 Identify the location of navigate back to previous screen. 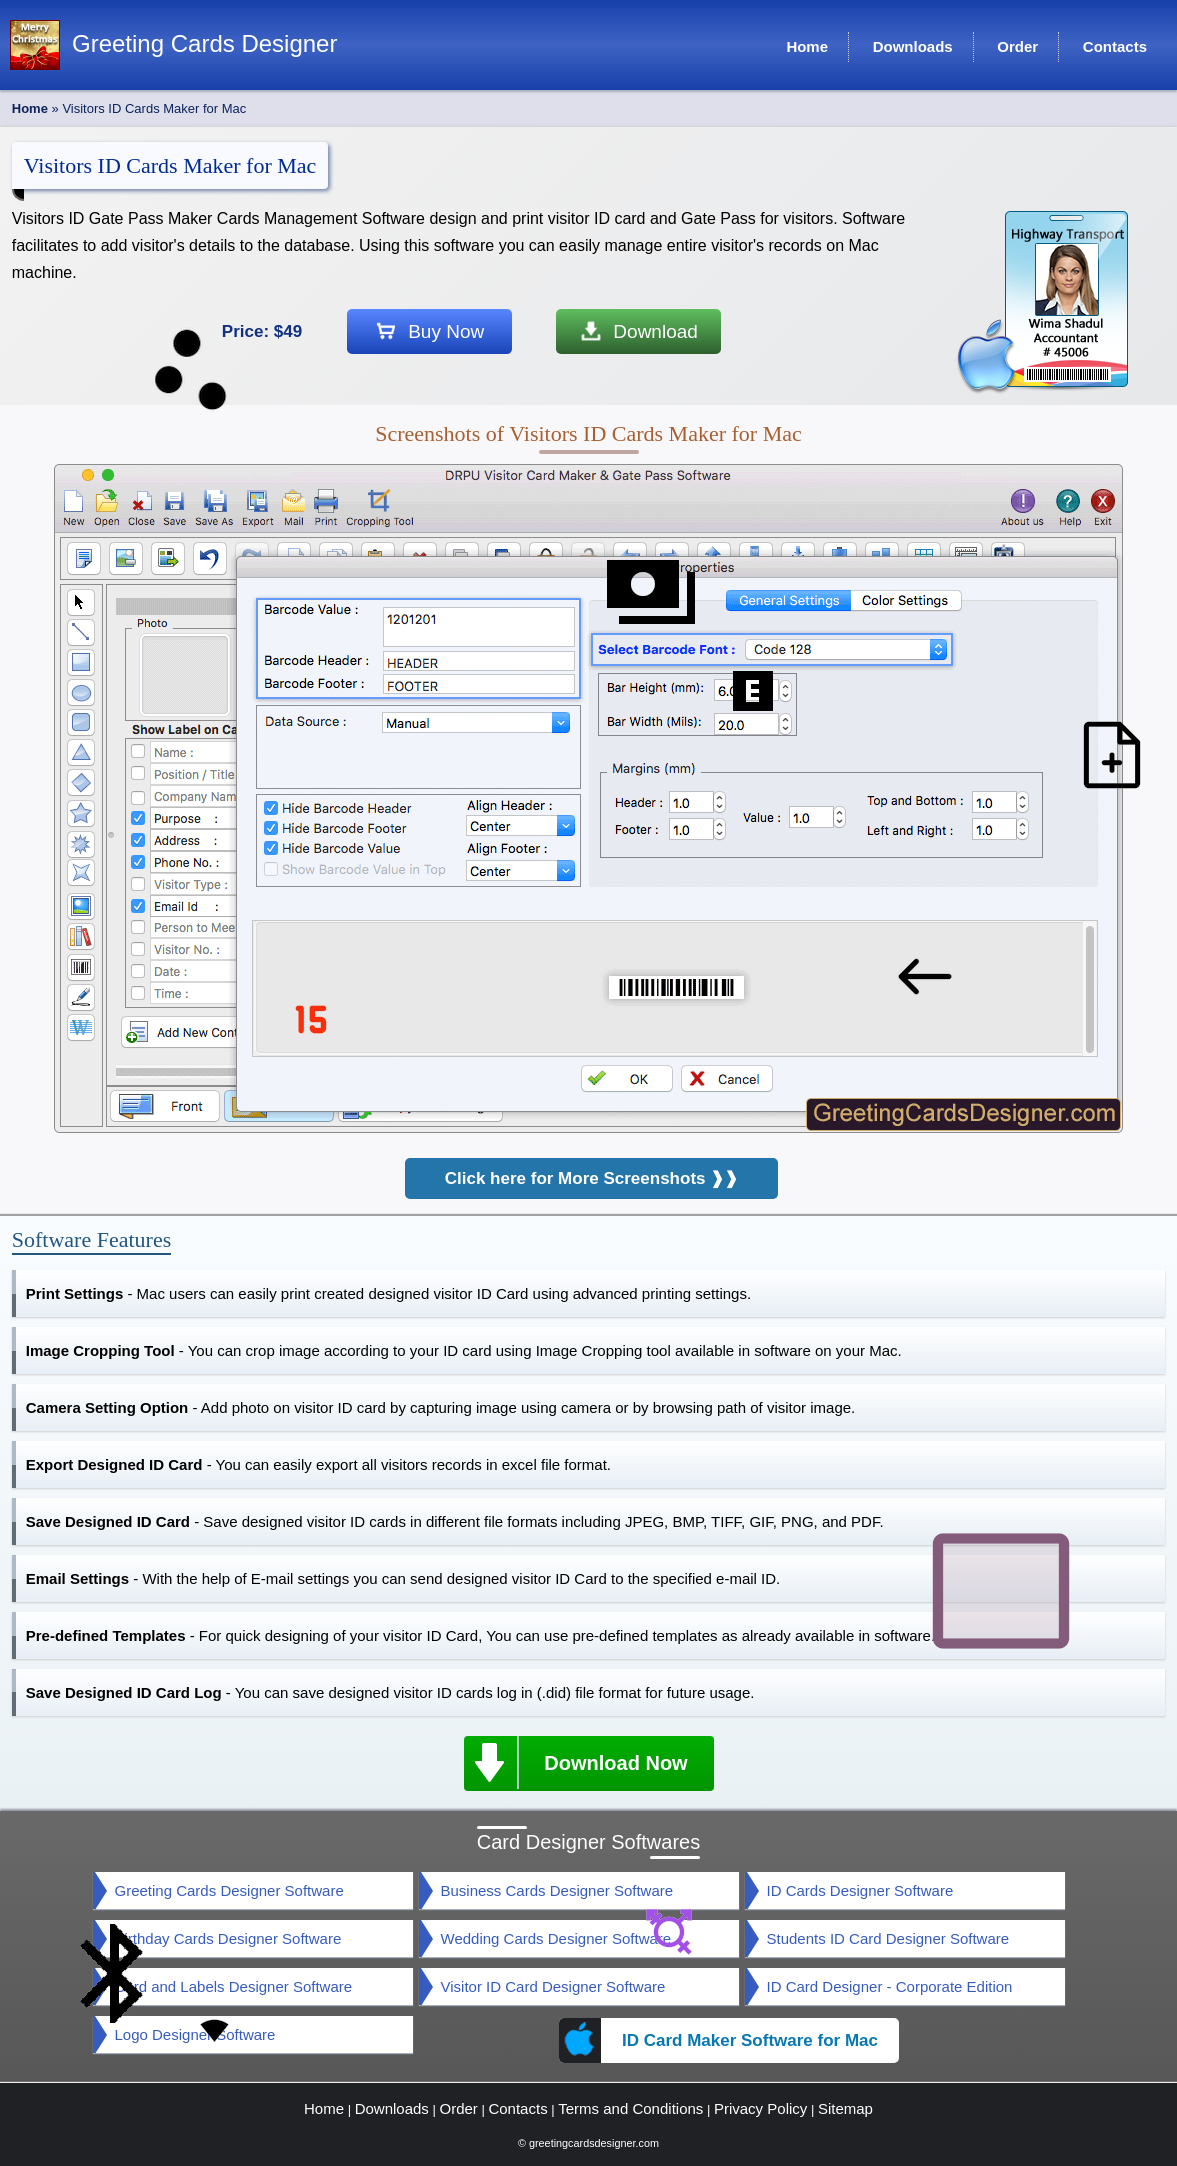
(924, 976).